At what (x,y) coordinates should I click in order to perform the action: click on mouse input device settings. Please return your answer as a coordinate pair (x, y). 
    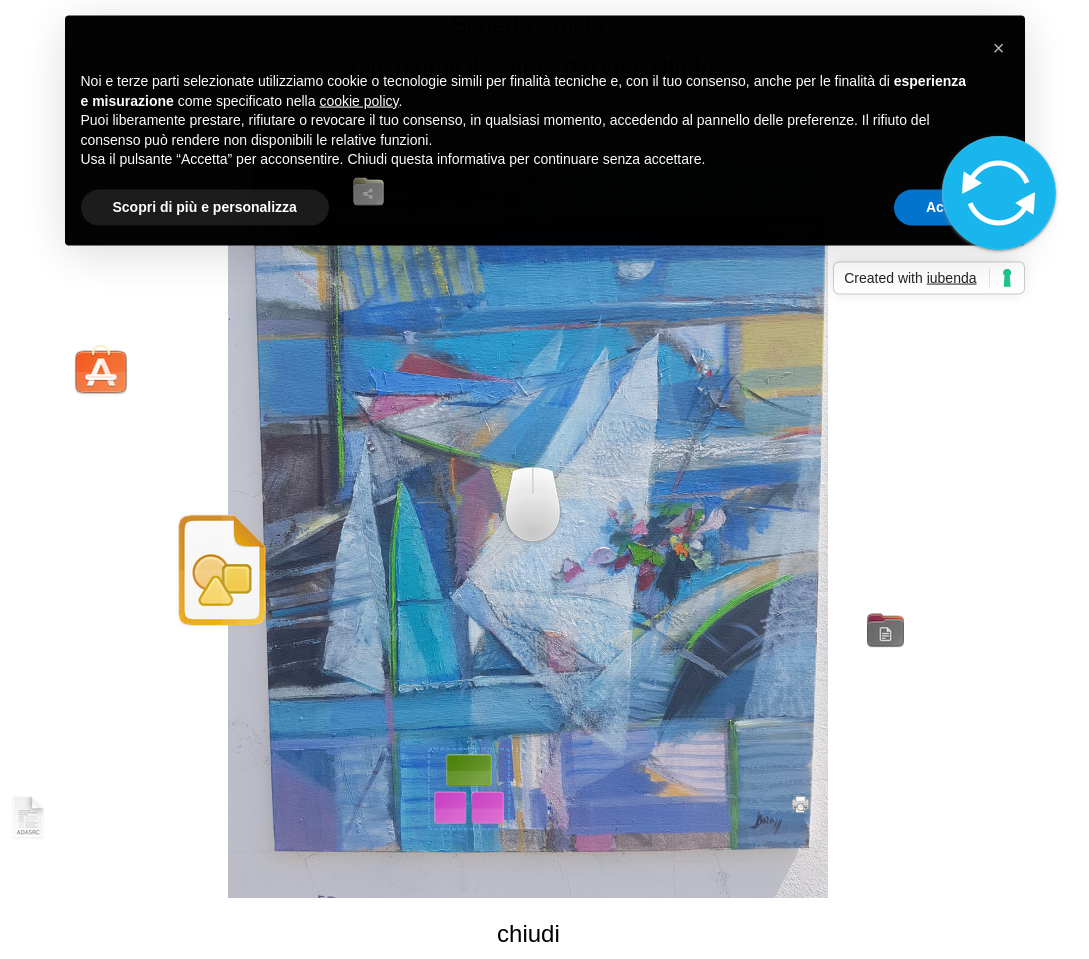
    Looking at the image, I should click on (533, 504).